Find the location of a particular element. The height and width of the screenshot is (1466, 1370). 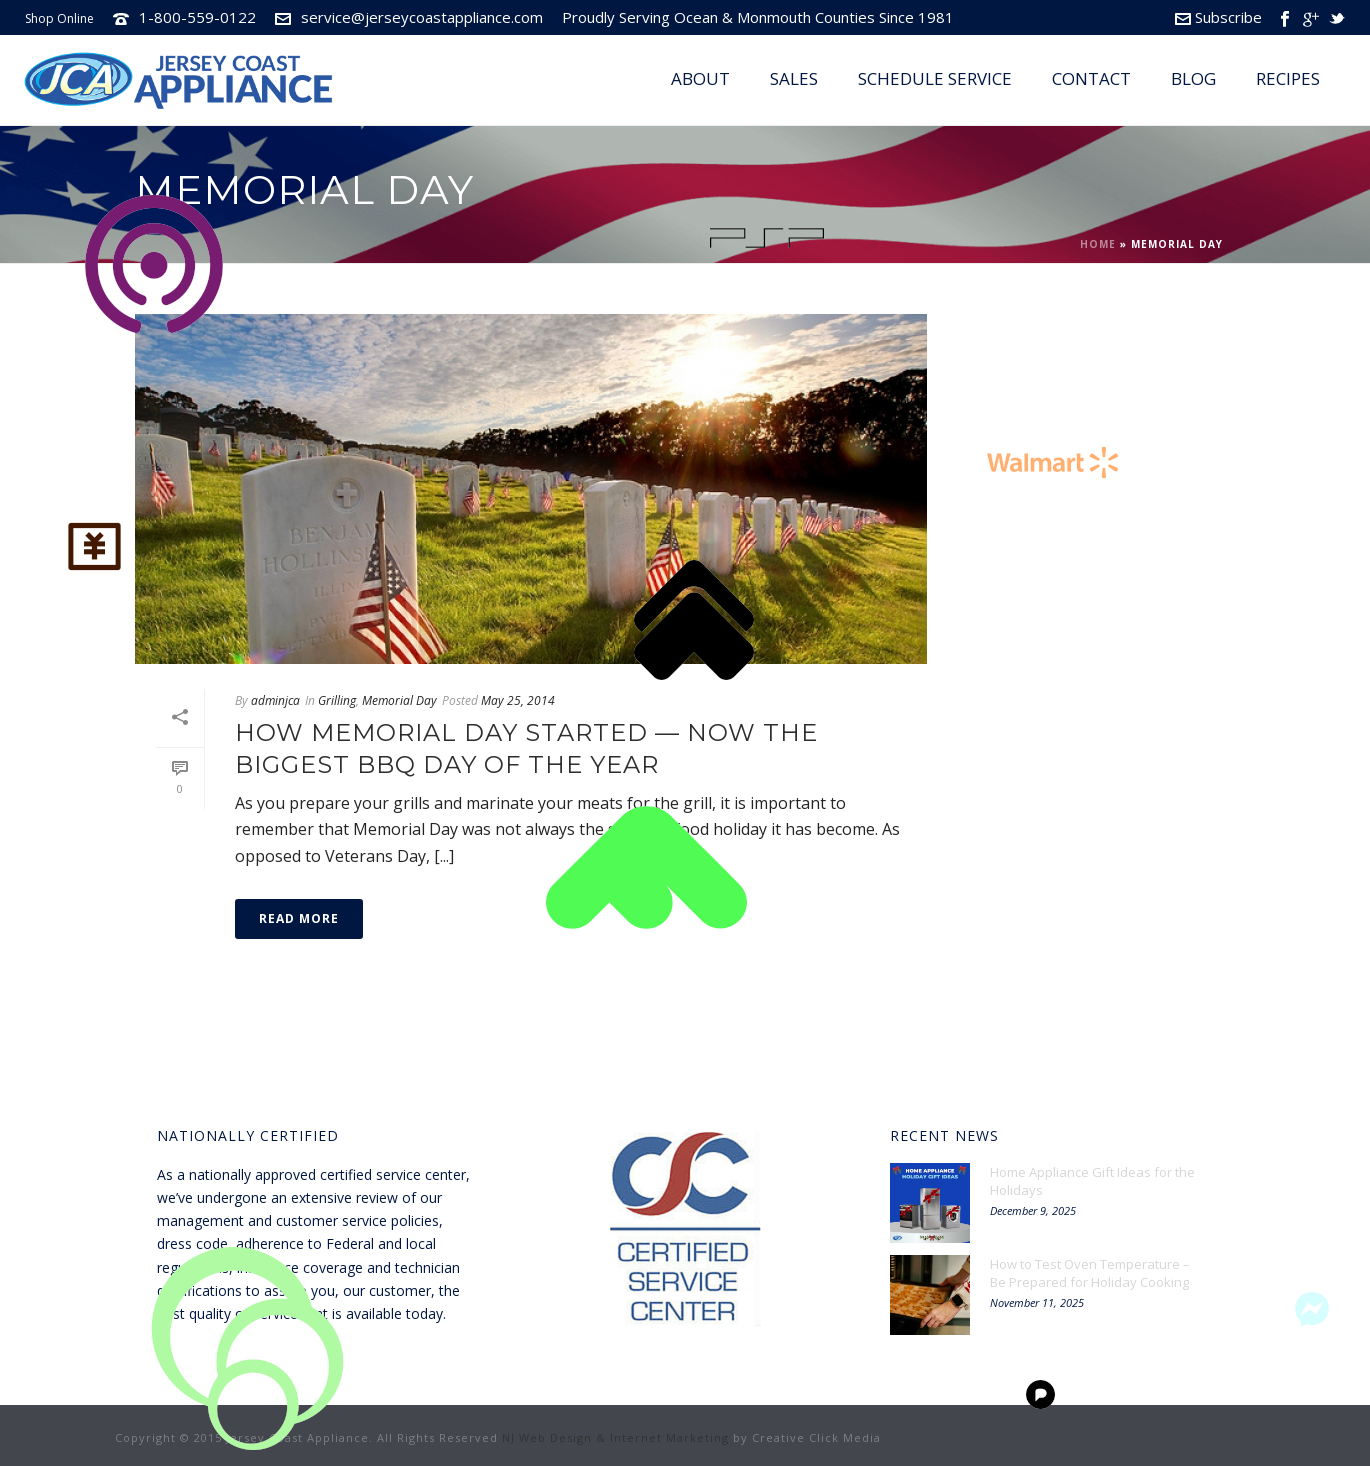

tqdm python progress bar library logo is located at coordinates (154, 264).